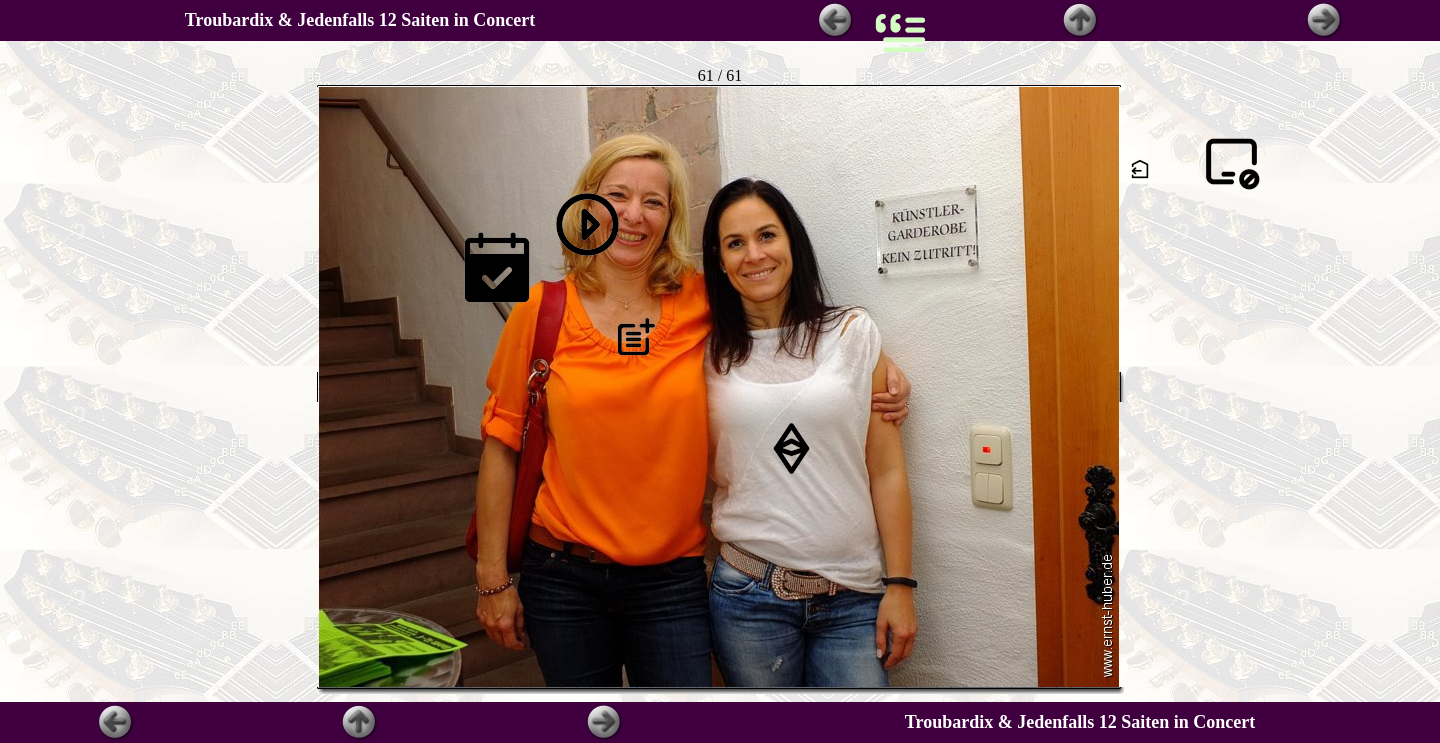 This screenshot has width=1440, height=743. Describe the element at coordinates (635, 337) in the screenshot. I see `create a new post or document` at that location.